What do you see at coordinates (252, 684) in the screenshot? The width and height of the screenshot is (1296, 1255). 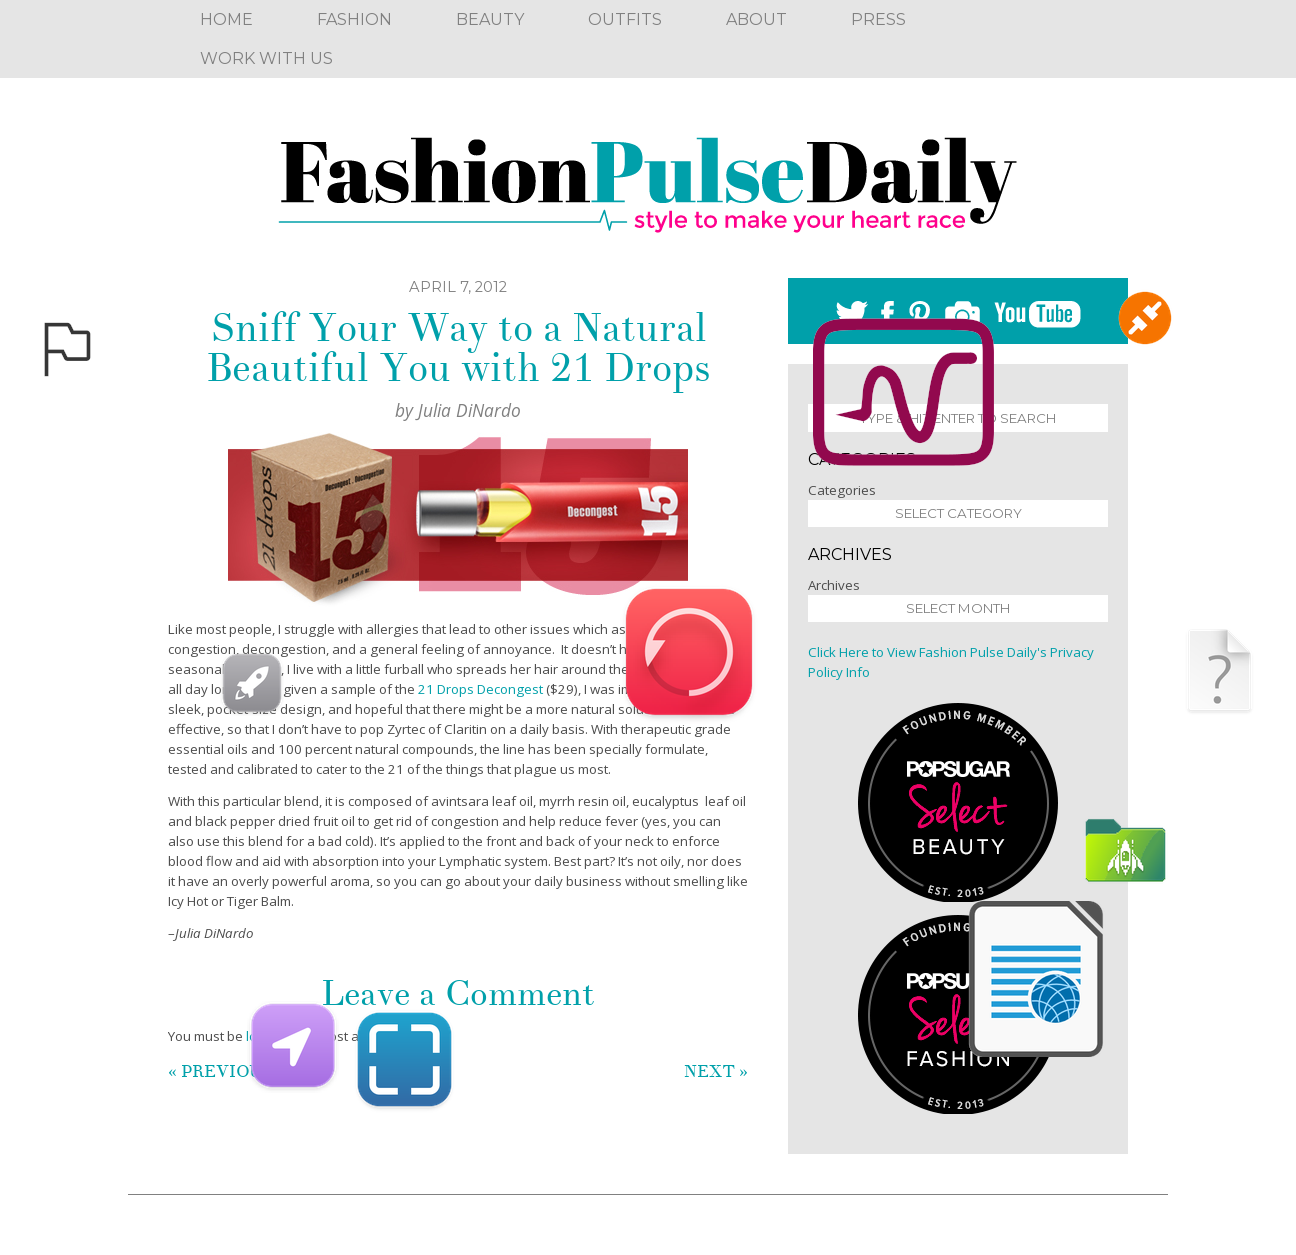 I see `access startup and login session preferences` at bounding box center [252, 684].